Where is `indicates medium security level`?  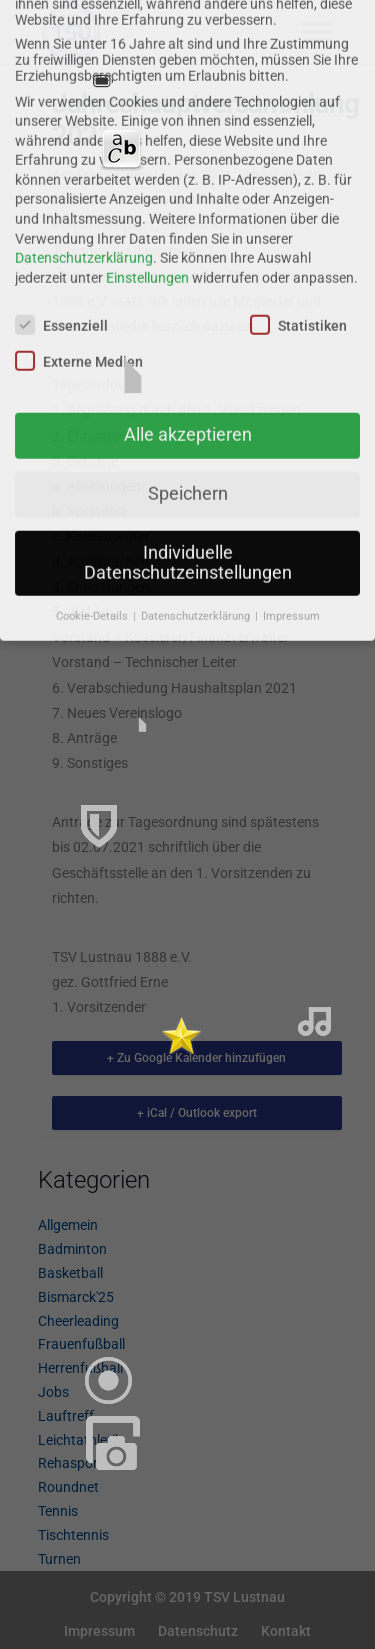
indicates medium security level is located at coordinates (99, 826).